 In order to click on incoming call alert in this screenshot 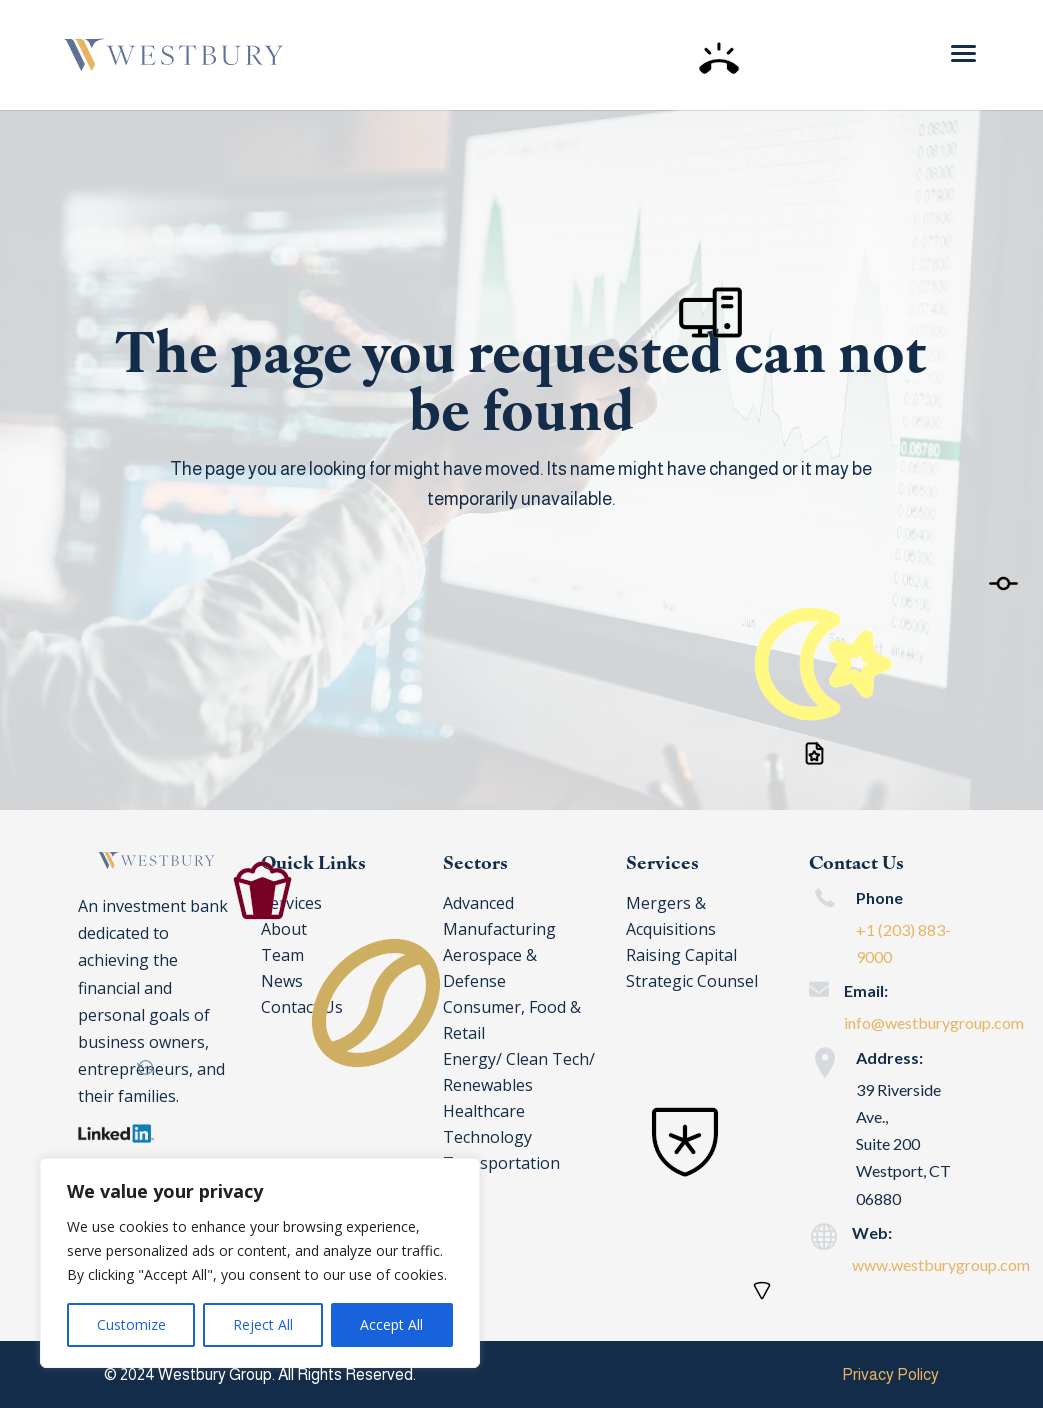, I will do `click(719, 59)`.